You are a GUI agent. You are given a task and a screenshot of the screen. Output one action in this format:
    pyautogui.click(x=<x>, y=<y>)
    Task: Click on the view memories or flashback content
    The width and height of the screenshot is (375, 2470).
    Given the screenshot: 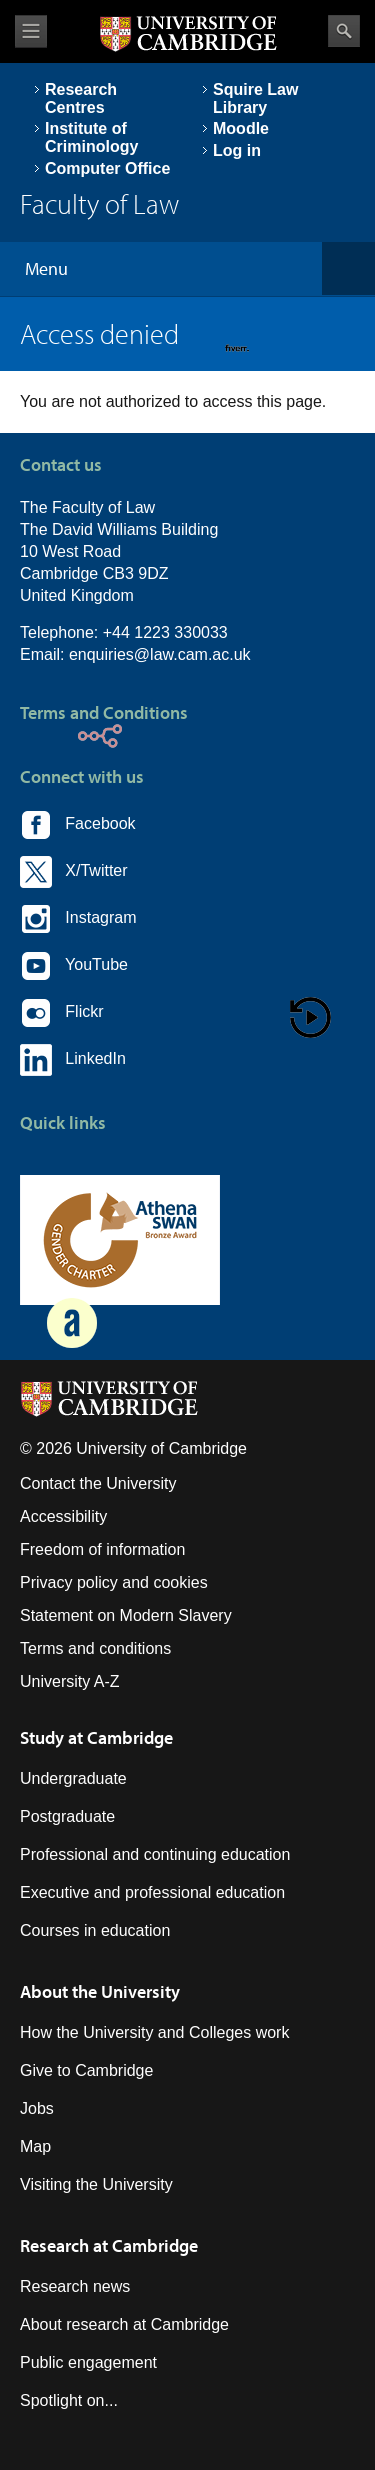 What is the action you would take?
    pyautogui.click(x=310, y=1017)
    